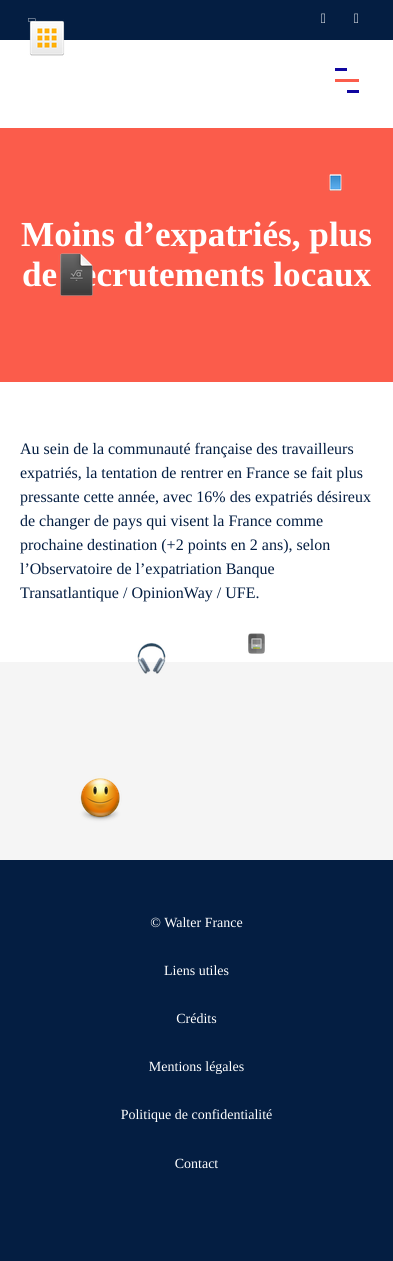  I want to click on iPad Pro with cellular connectivity, so click(335, 182).